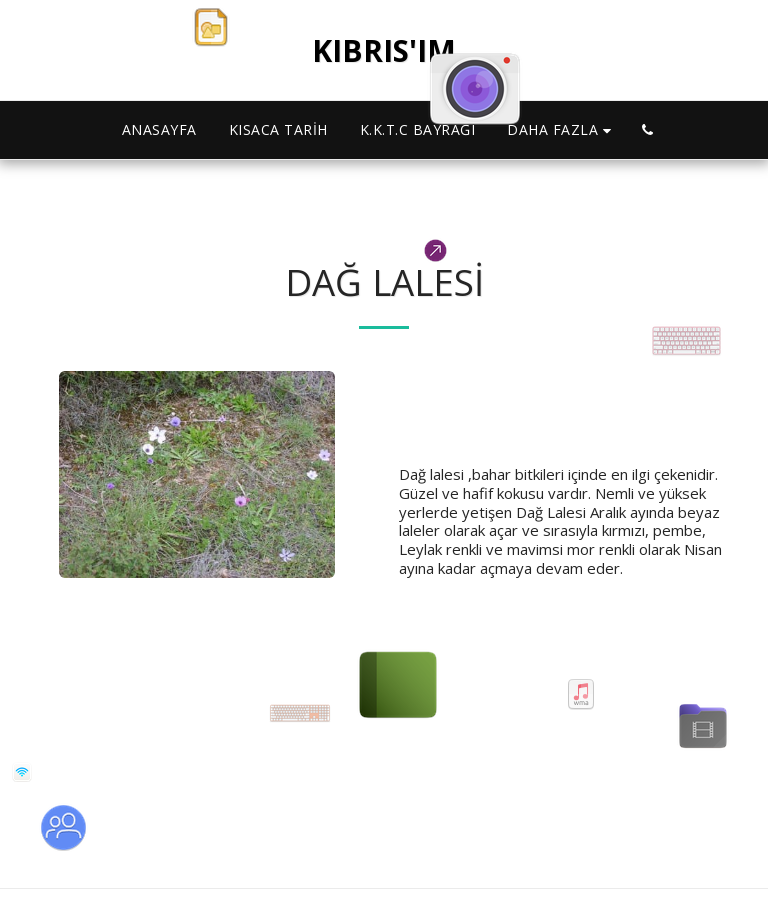  What do you see at coordinates (22, 772) in the screenshot?
I see `access wireless network settings` at bounding box center [22, 772].